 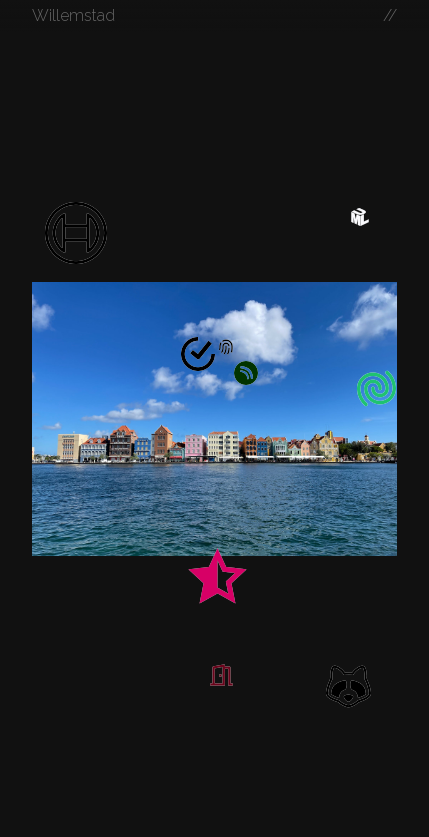 What do you see at coordinates (221, 675) in the screenshot?
I see `log out or exit the application` at bounding box center [221, 675].